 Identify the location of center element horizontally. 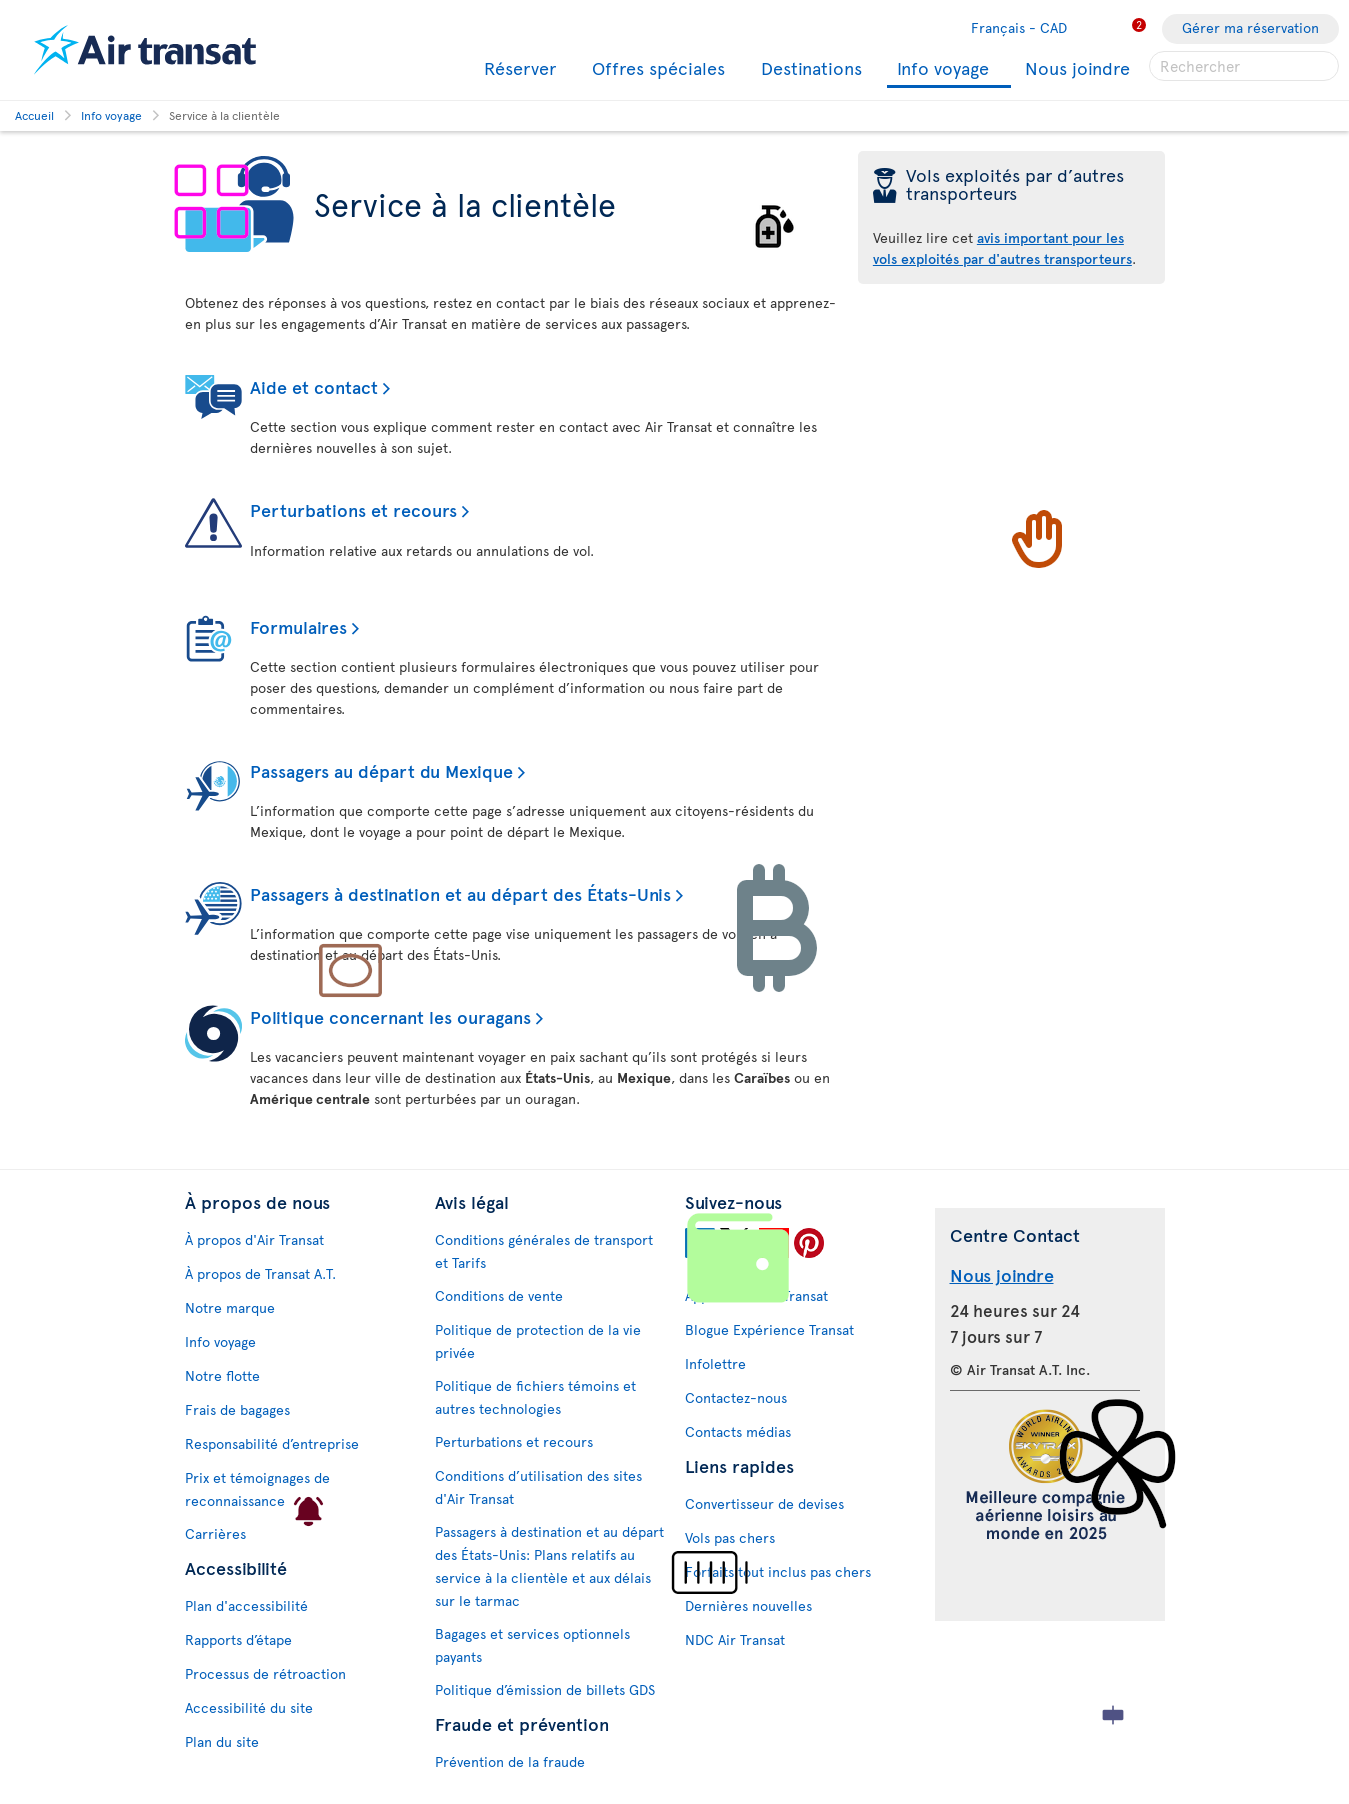
(1113, 1715).